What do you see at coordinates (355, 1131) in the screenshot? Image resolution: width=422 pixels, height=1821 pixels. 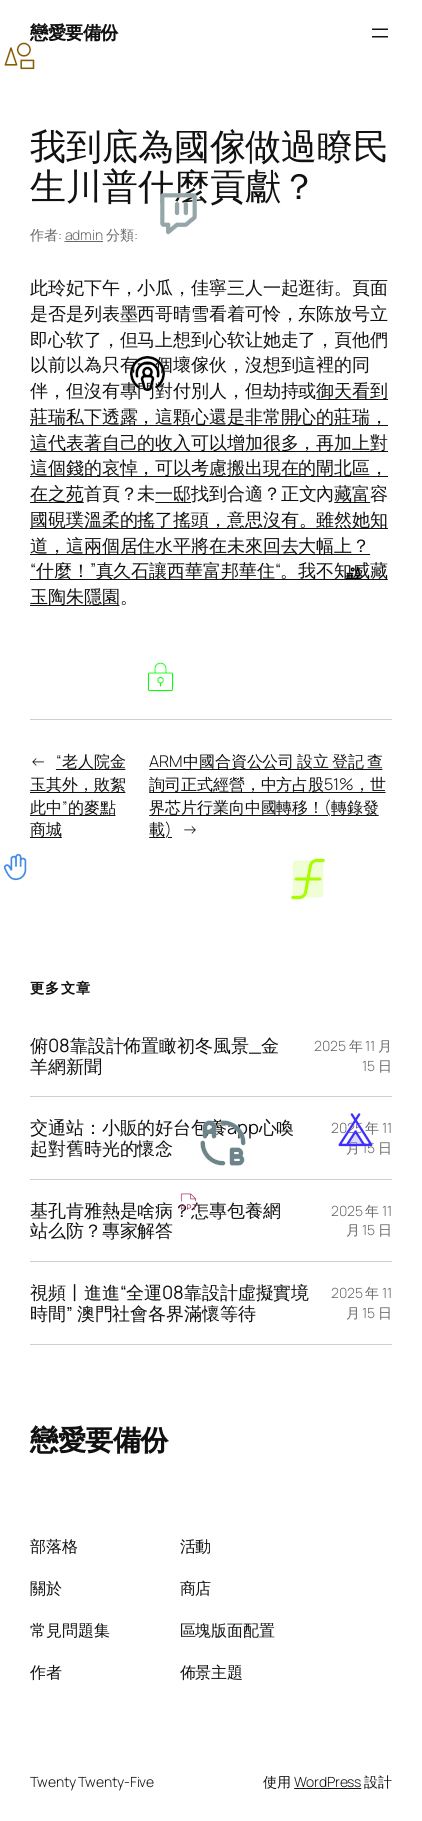 I see `access camping or outdoor activity features` at bounding box center [355, 1131].